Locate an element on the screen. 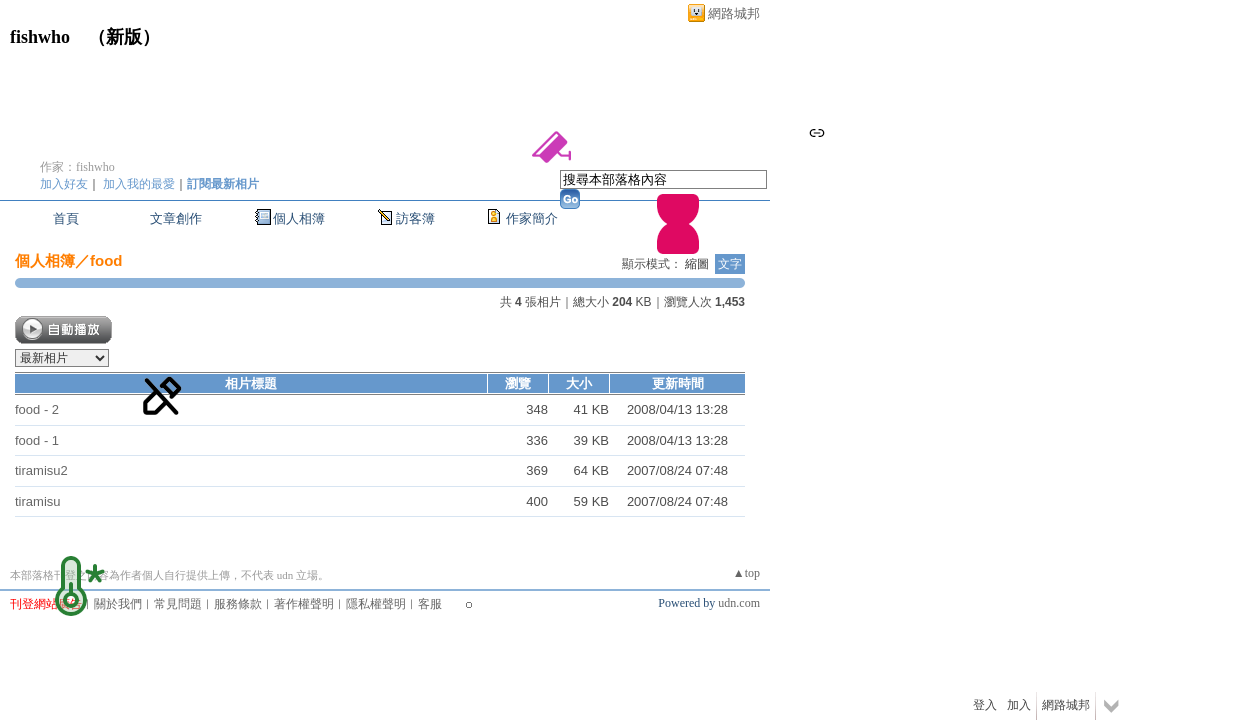 This screenshot has height=720, width=1252. copy or share a link is located at coordinates (817, 133).